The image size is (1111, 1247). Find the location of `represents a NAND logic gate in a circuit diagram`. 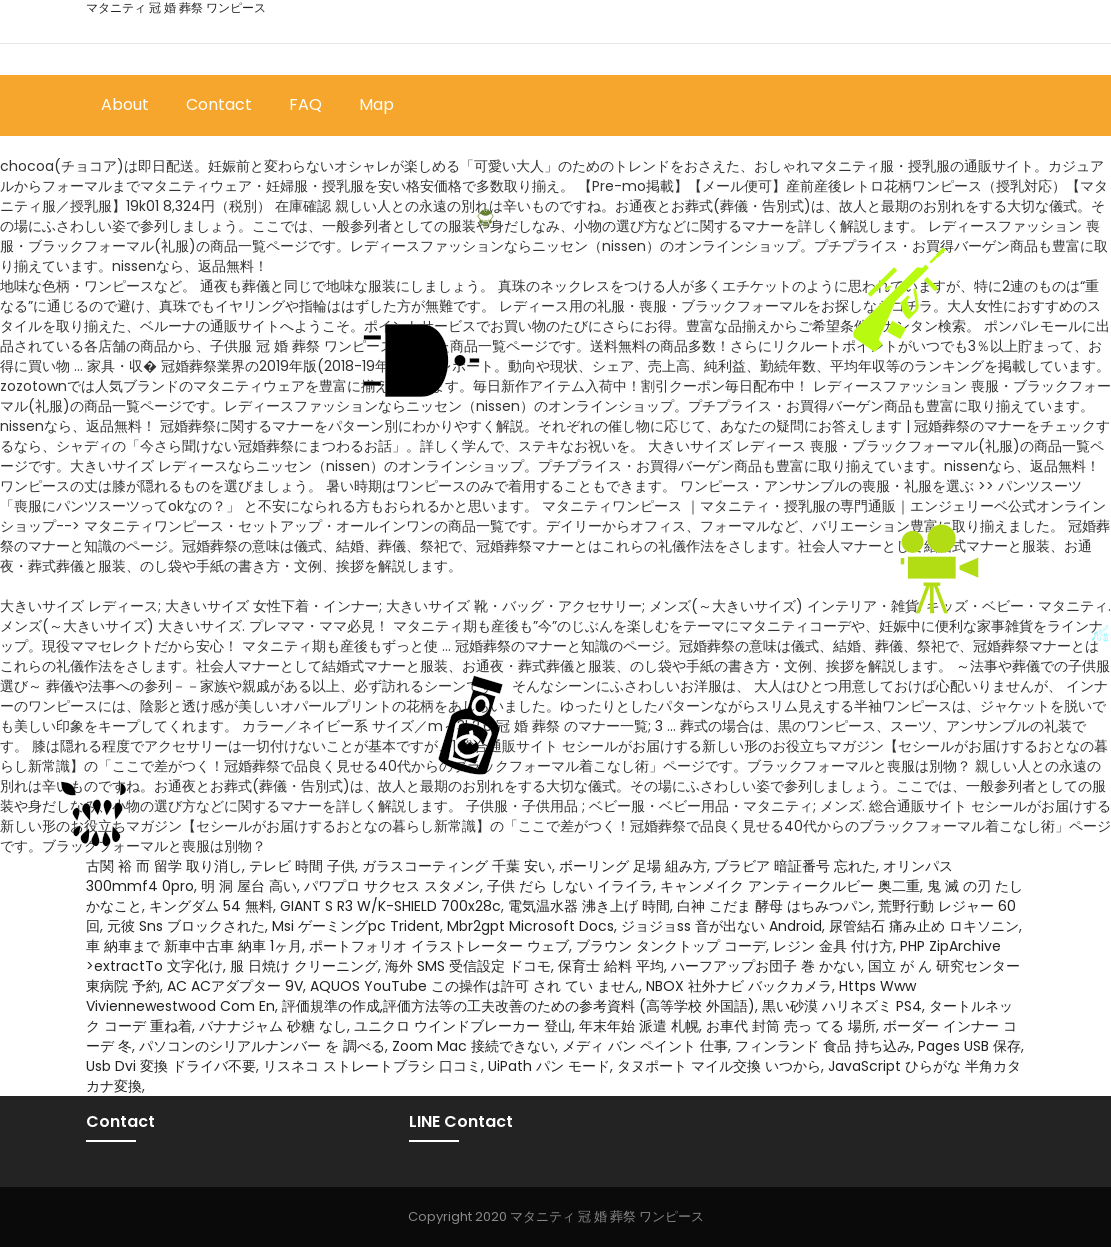

represents a NAND logic gate in a circuit diagram is located at coordinates (421, 360).